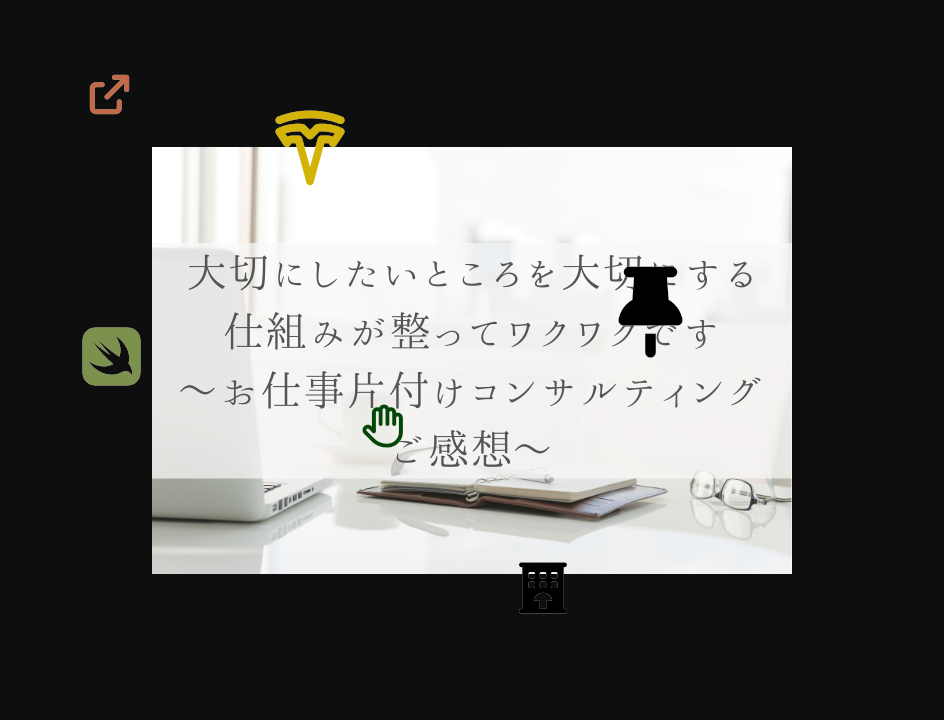 The image size is (944, 720). I want to click on open link in a new tab or window, so click(109, 94).